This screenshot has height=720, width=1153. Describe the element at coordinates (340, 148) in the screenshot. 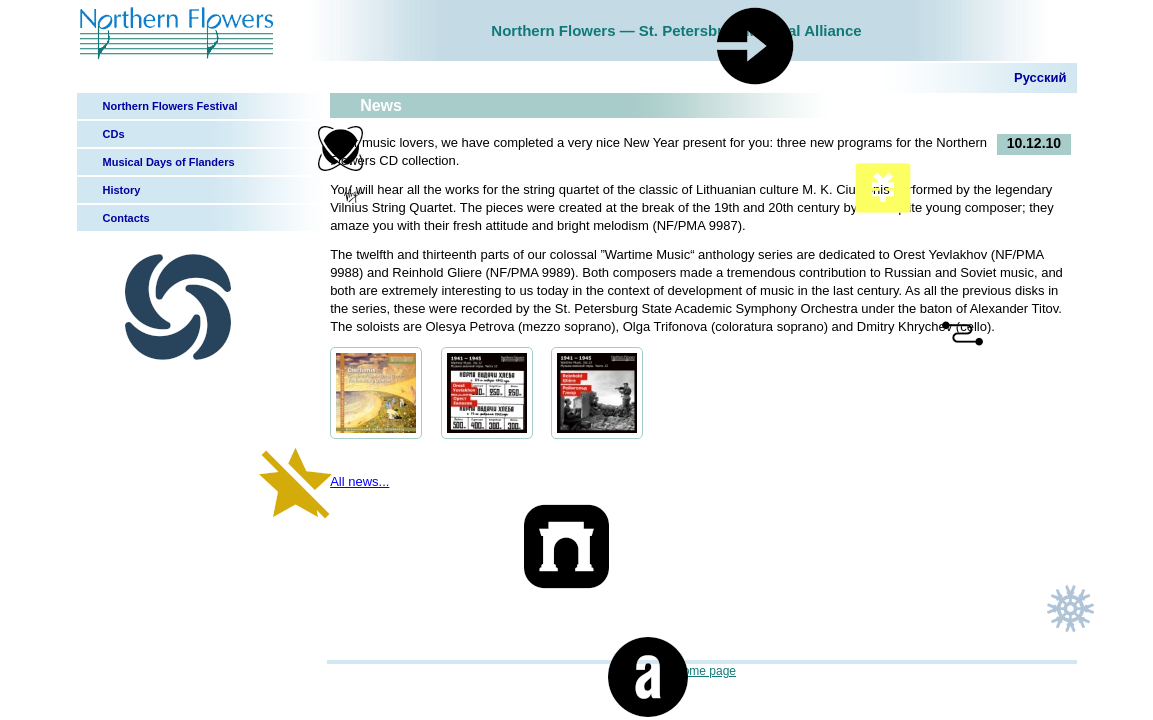

I see `ReactOS project logo` at that location.